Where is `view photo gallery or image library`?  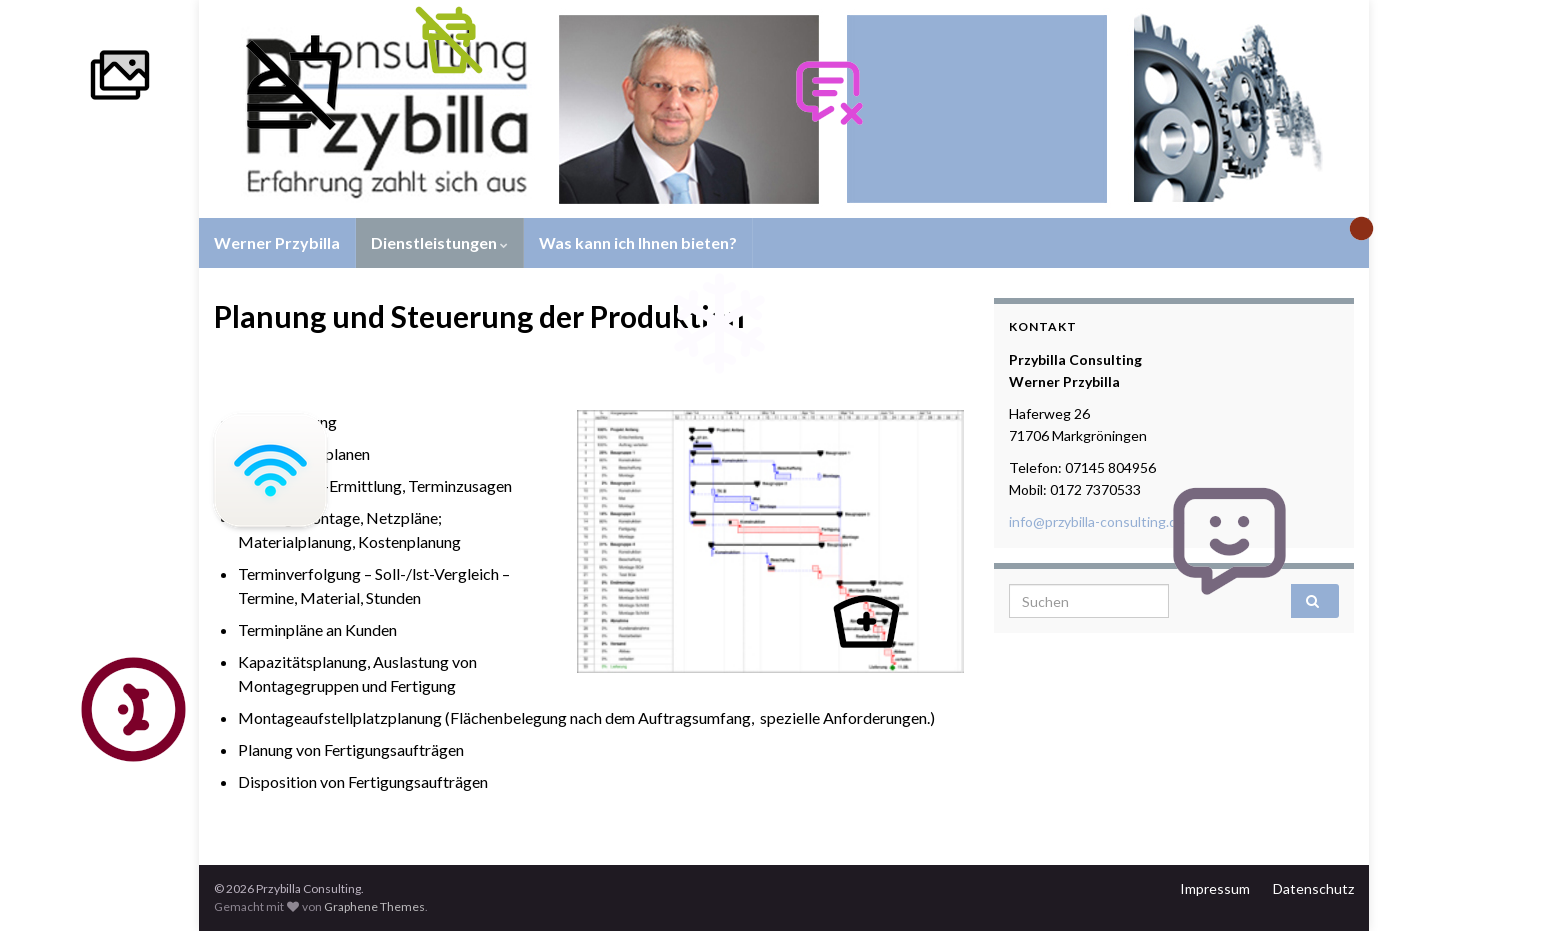 view photo gallery or image library is located at coordinates (120, 75).